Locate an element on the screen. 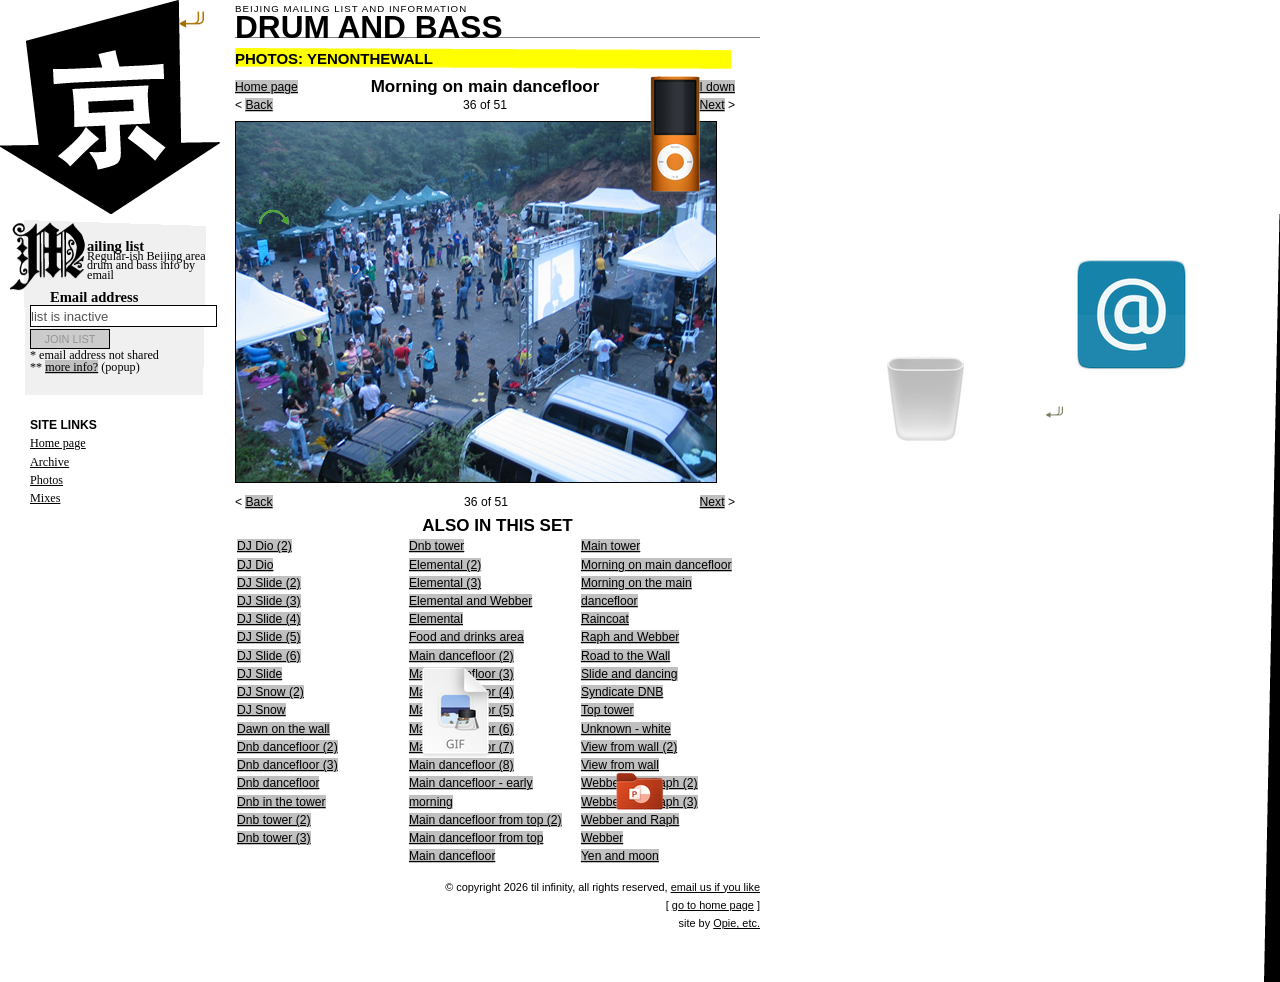 The image size is (1280, 982). a GIF image file is located at coordinates (455, 712).